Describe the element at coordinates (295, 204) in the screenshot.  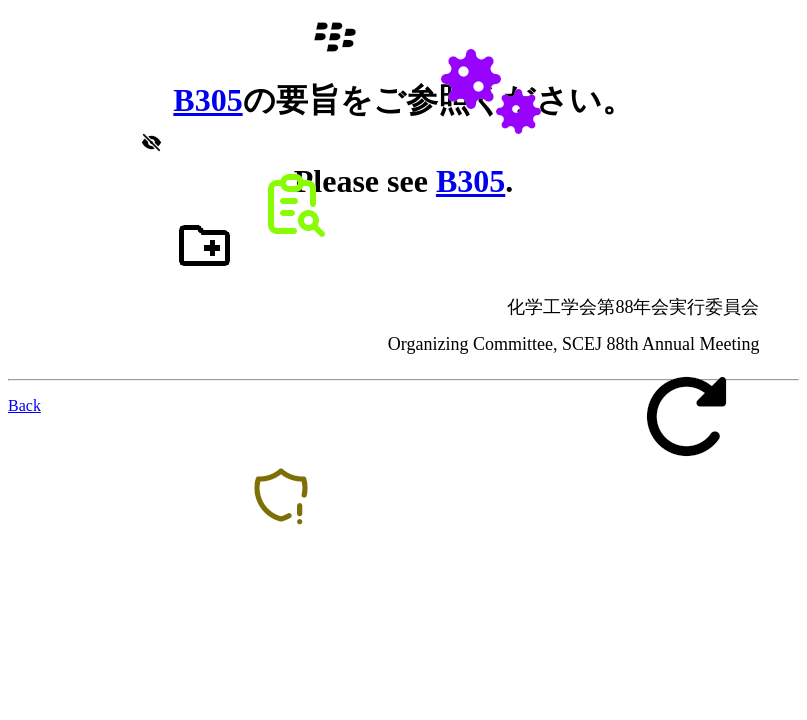
I see `search through reports or documents` at that location.